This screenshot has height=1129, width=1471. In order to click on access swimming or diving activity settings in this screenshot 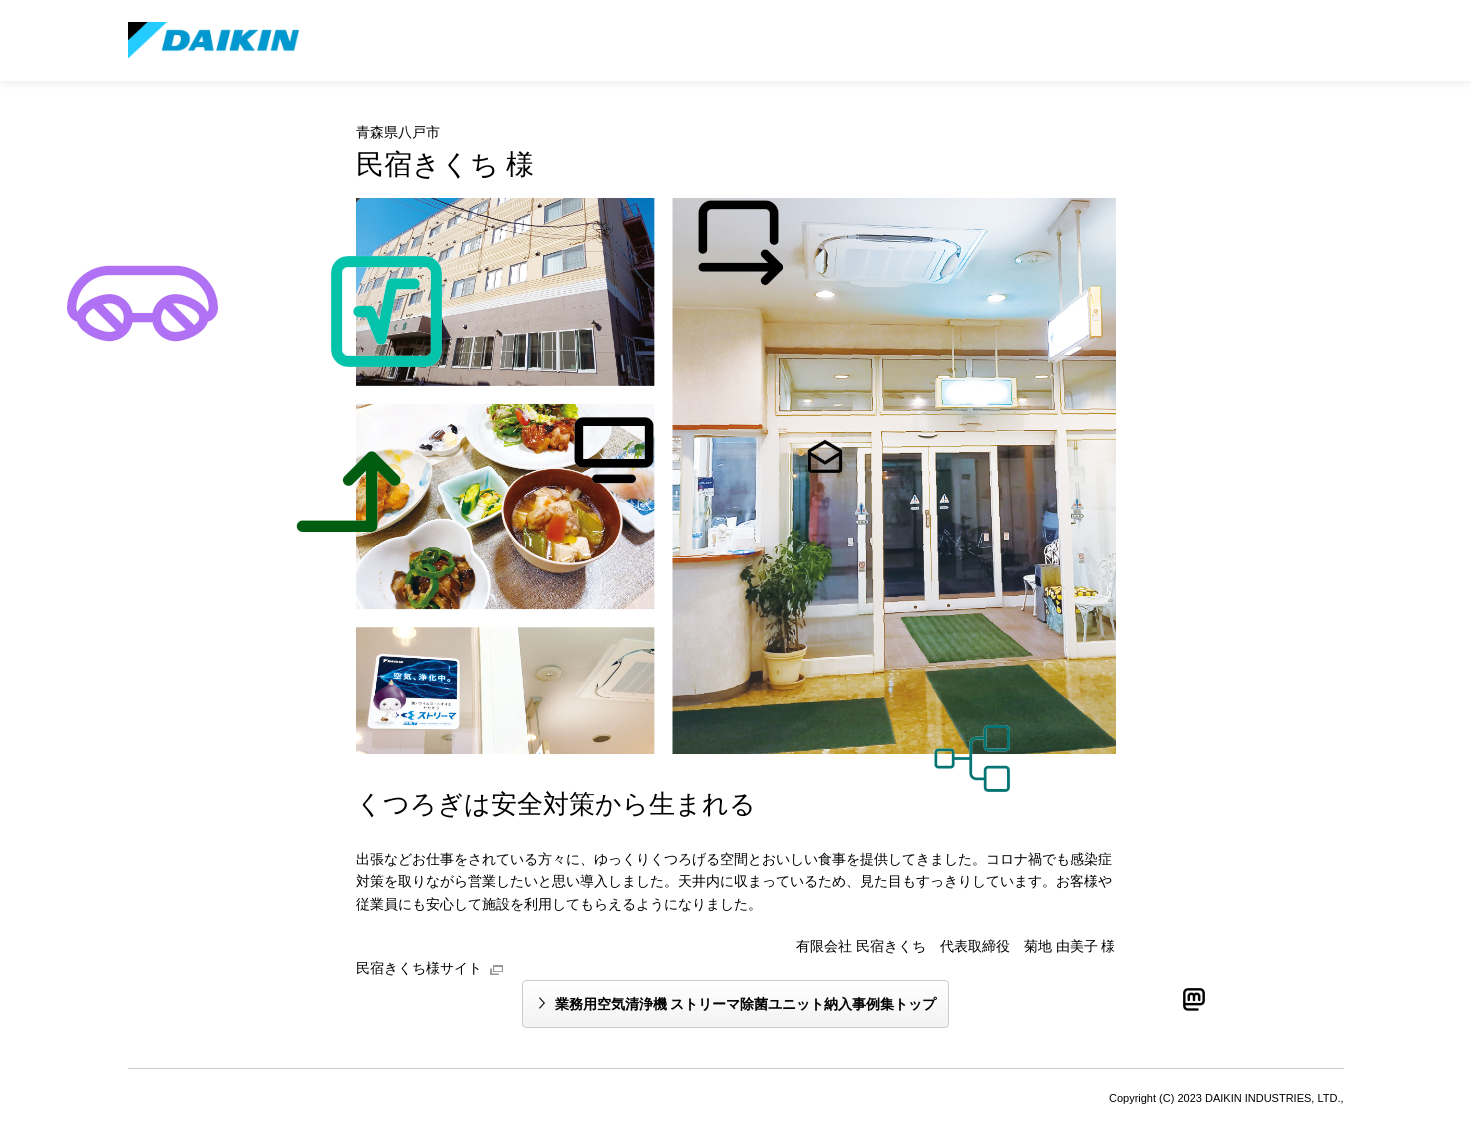, I will do `click(142, 303)`.